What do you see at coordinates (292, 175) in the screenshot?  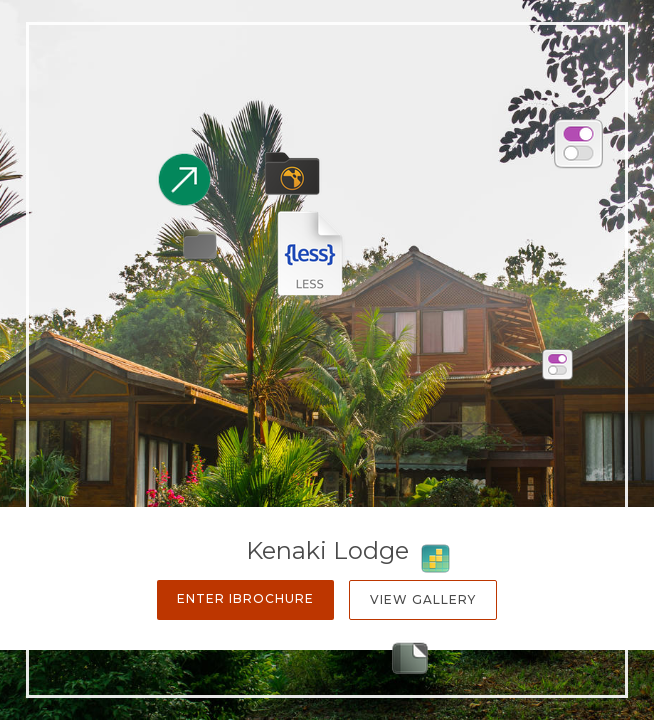 I see `folder containing nuke compositing software project files` at bounding box center [292, 175].